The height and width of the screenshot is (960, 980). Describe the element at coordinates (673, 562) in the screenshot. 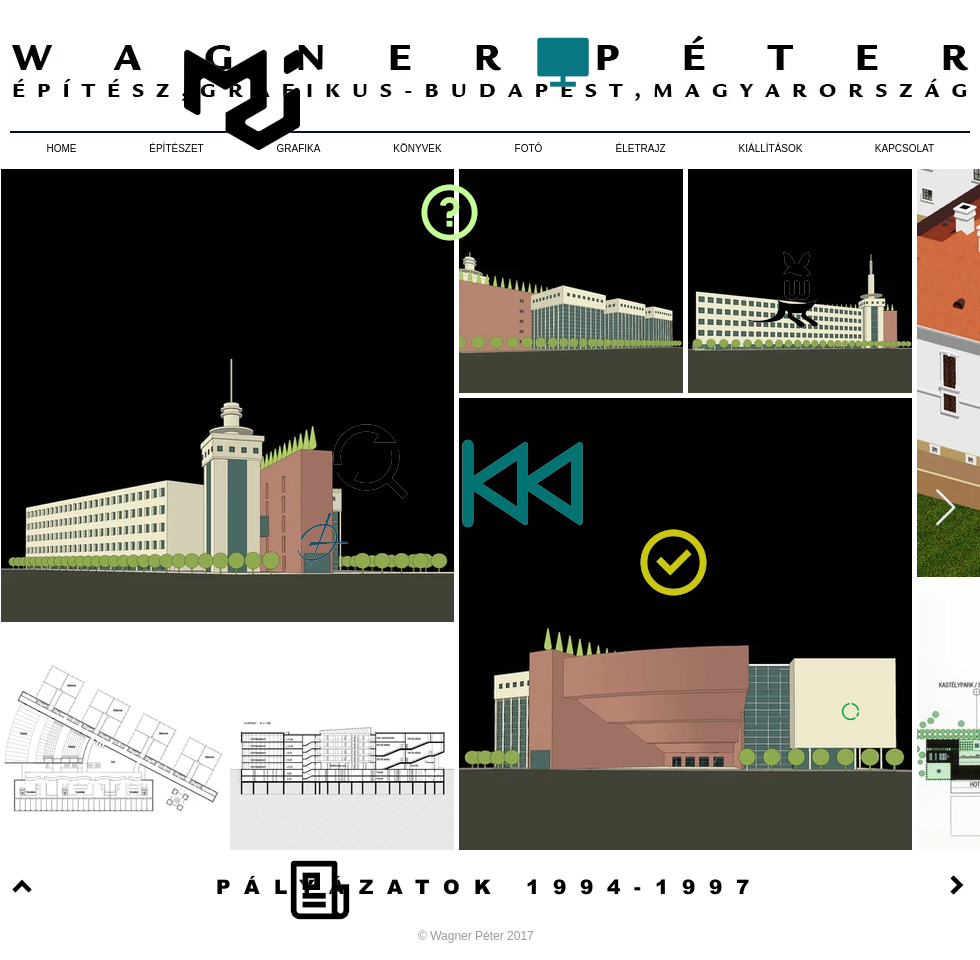

I see `indicates a completed or successful action` at that location.